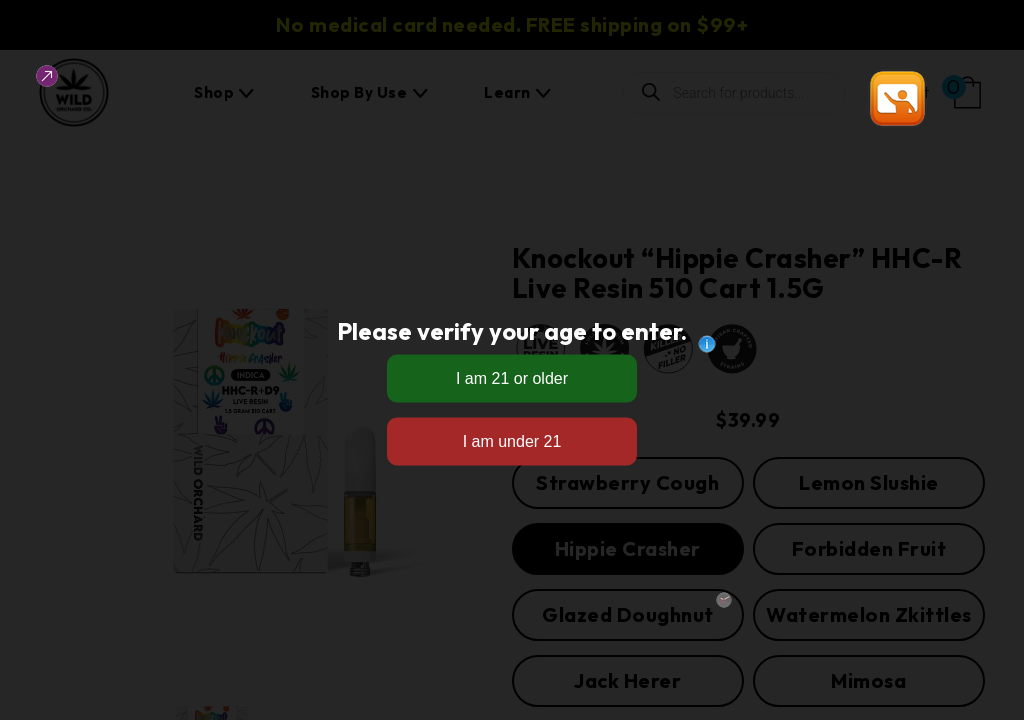 The width and height of the screenshot is (1024, 720). What do you see at coordinates (707, 344) in the screenshot?
I see `access help or about information` at bounding box center [707, 344].